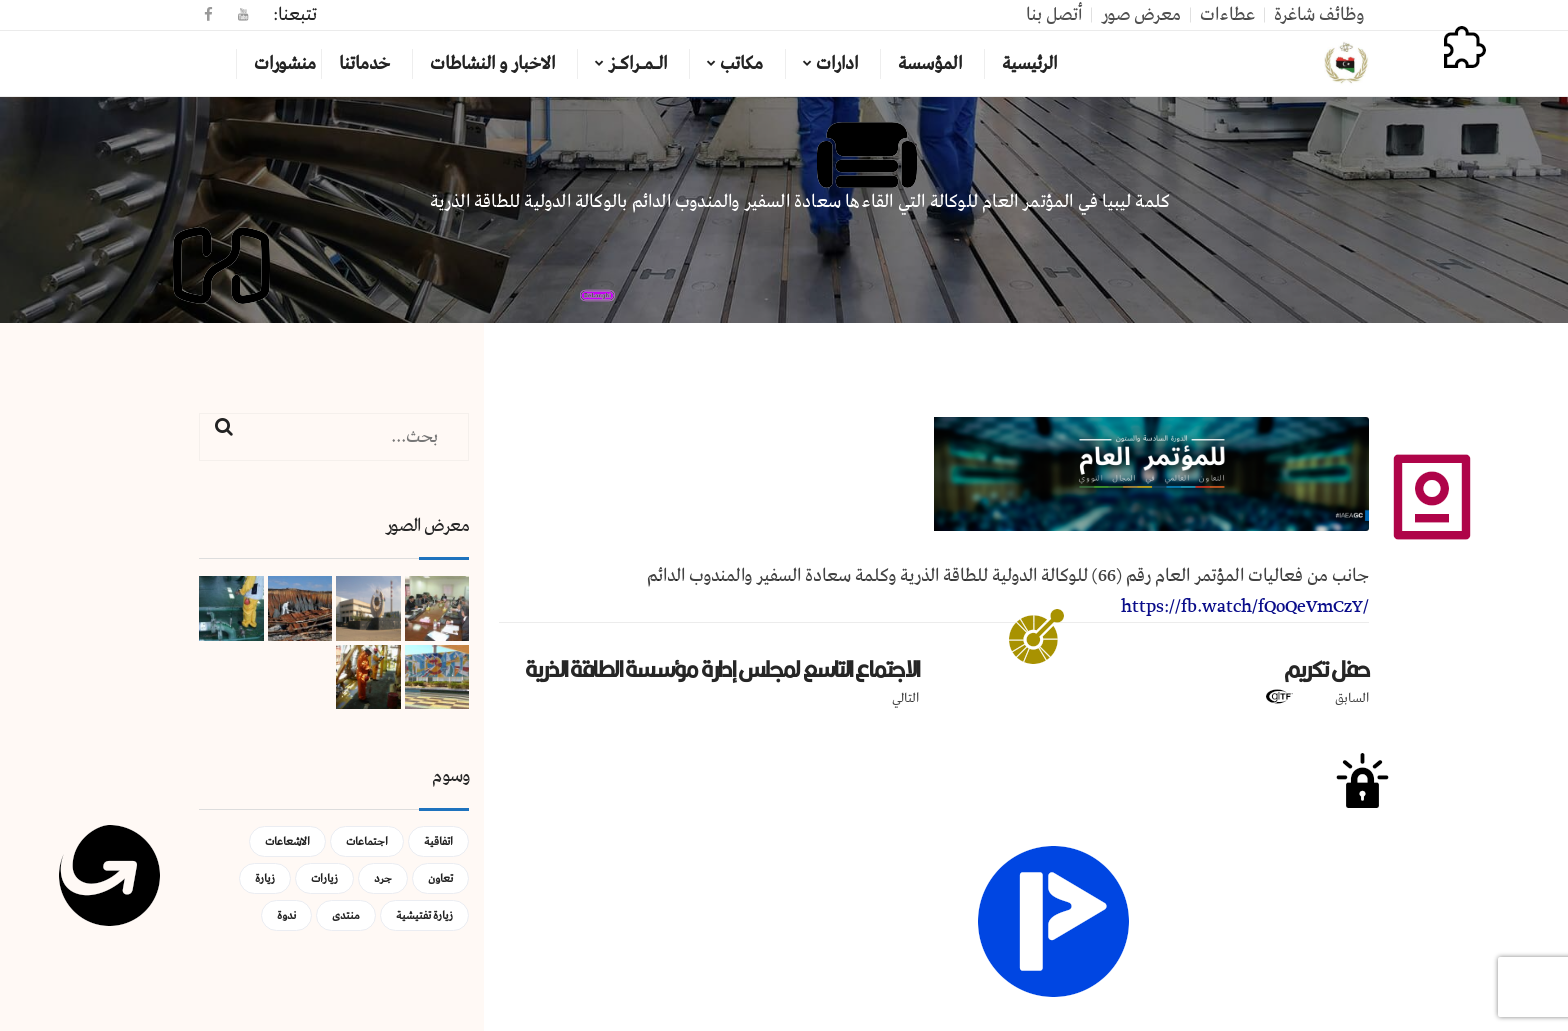  Describe the element at coordinates (597, 295) in the screenshot. I see `De'Longhi brand logo` at that location.